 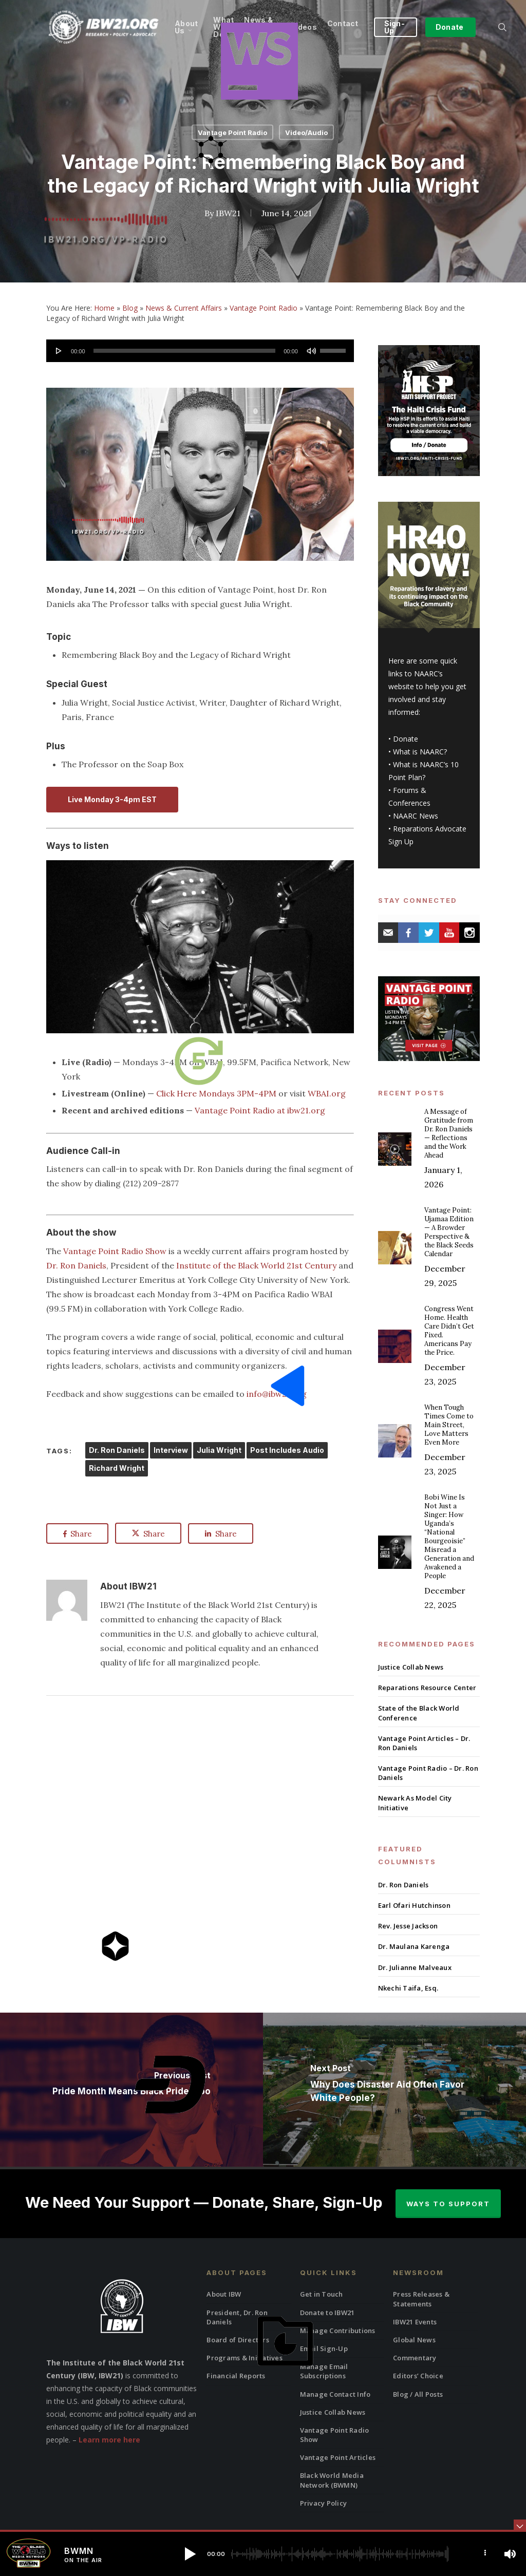 I want to click on andela company logo, so click(x=115, y=1946).